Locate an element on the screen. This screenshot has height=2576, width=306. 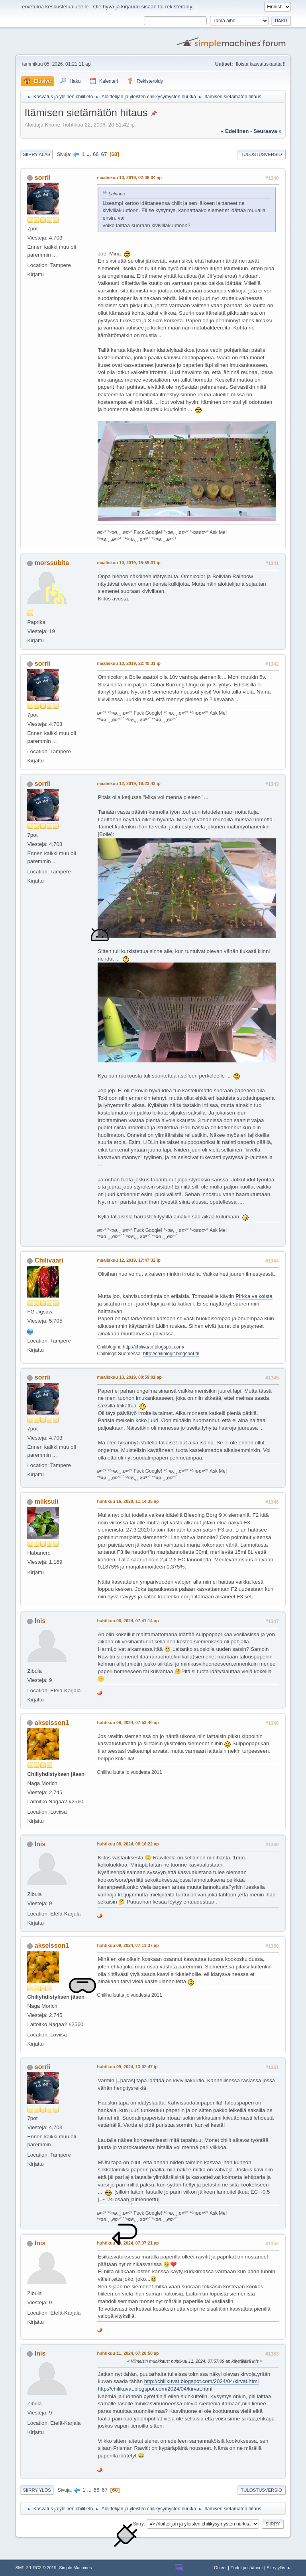
access virtual reality or AR settings is located at coordinates (82, 1986).